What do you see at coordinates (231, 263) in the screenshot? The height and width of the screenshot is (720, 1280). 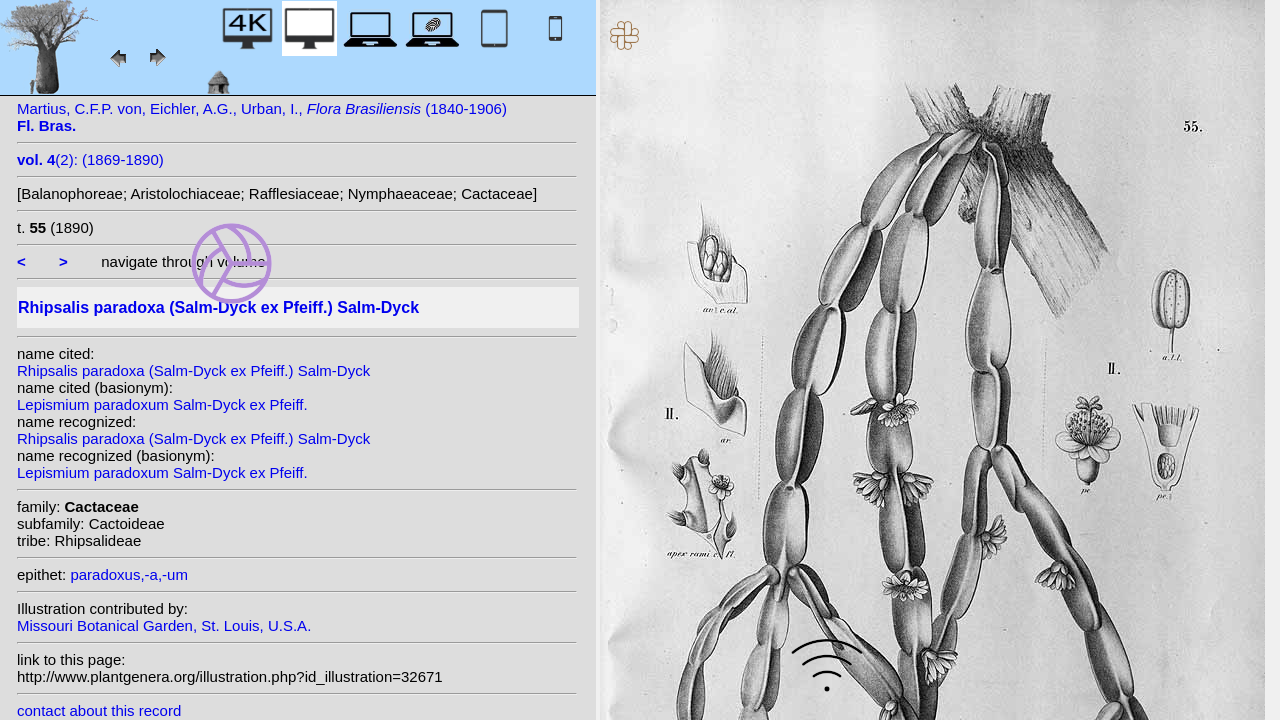 I see `view volleyball or beach sports activities` at bounding box center [231, 263].